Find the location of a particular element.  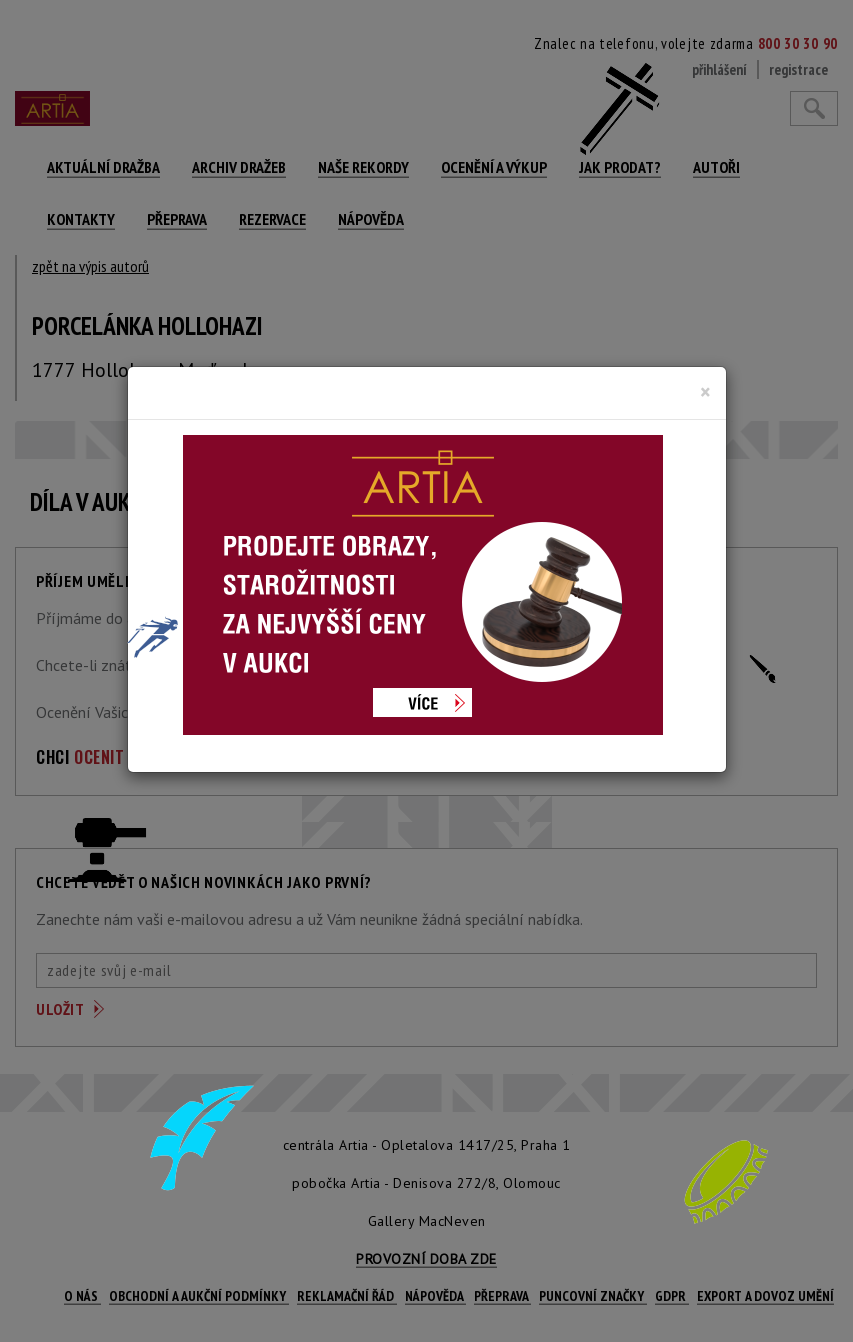

turret defense unit in a strategy game is located at coordinates (107, 850).